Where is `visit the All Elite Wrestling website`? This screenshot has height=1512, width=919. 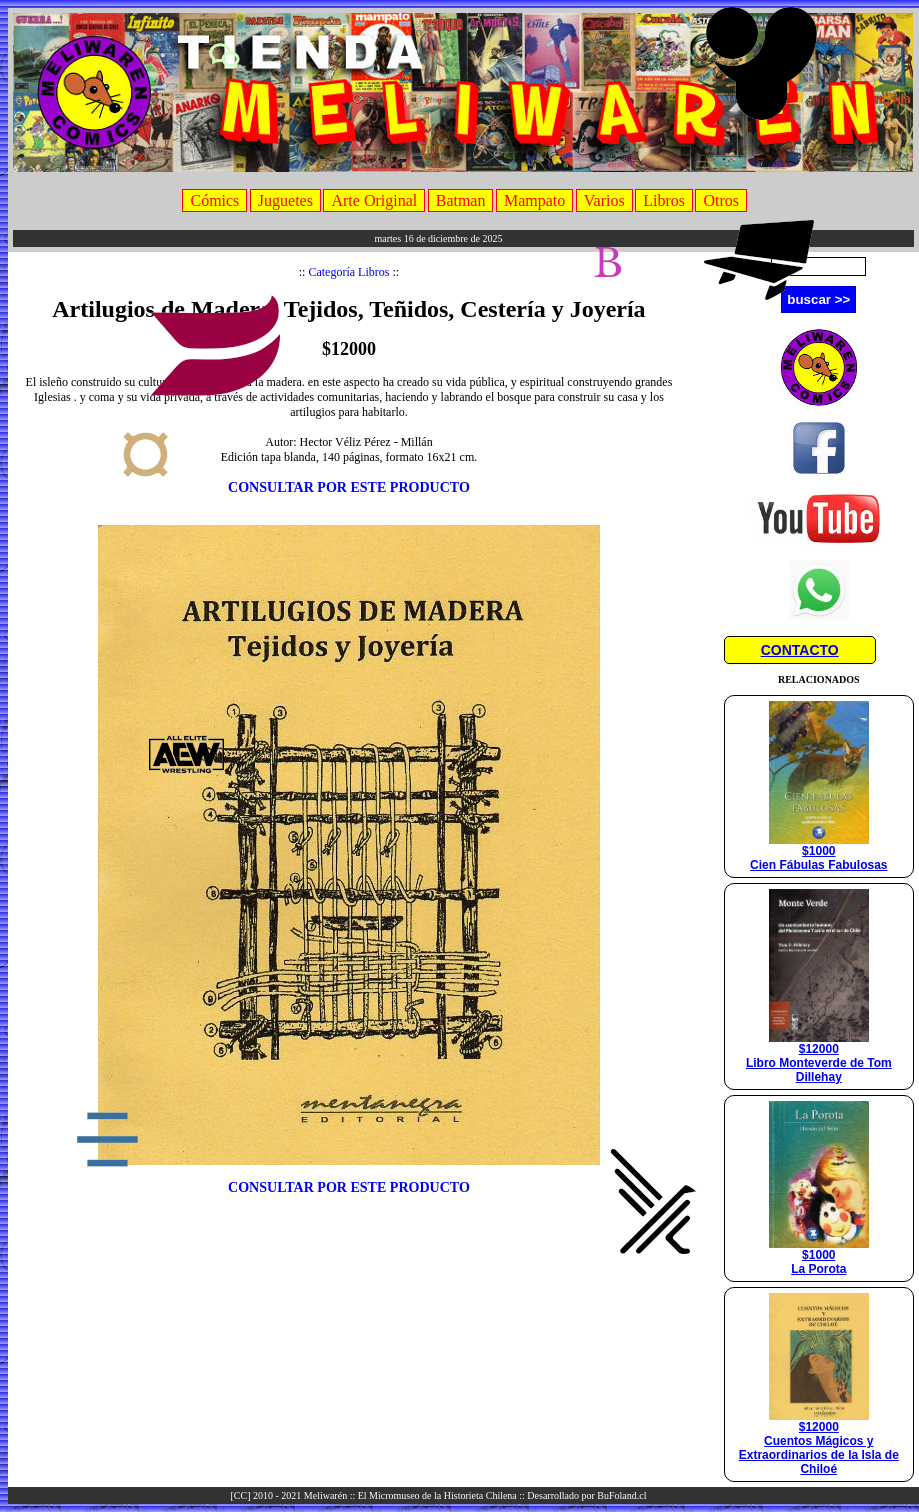
visit the All Elite Wrestling website is located at coordinates (186, 754).